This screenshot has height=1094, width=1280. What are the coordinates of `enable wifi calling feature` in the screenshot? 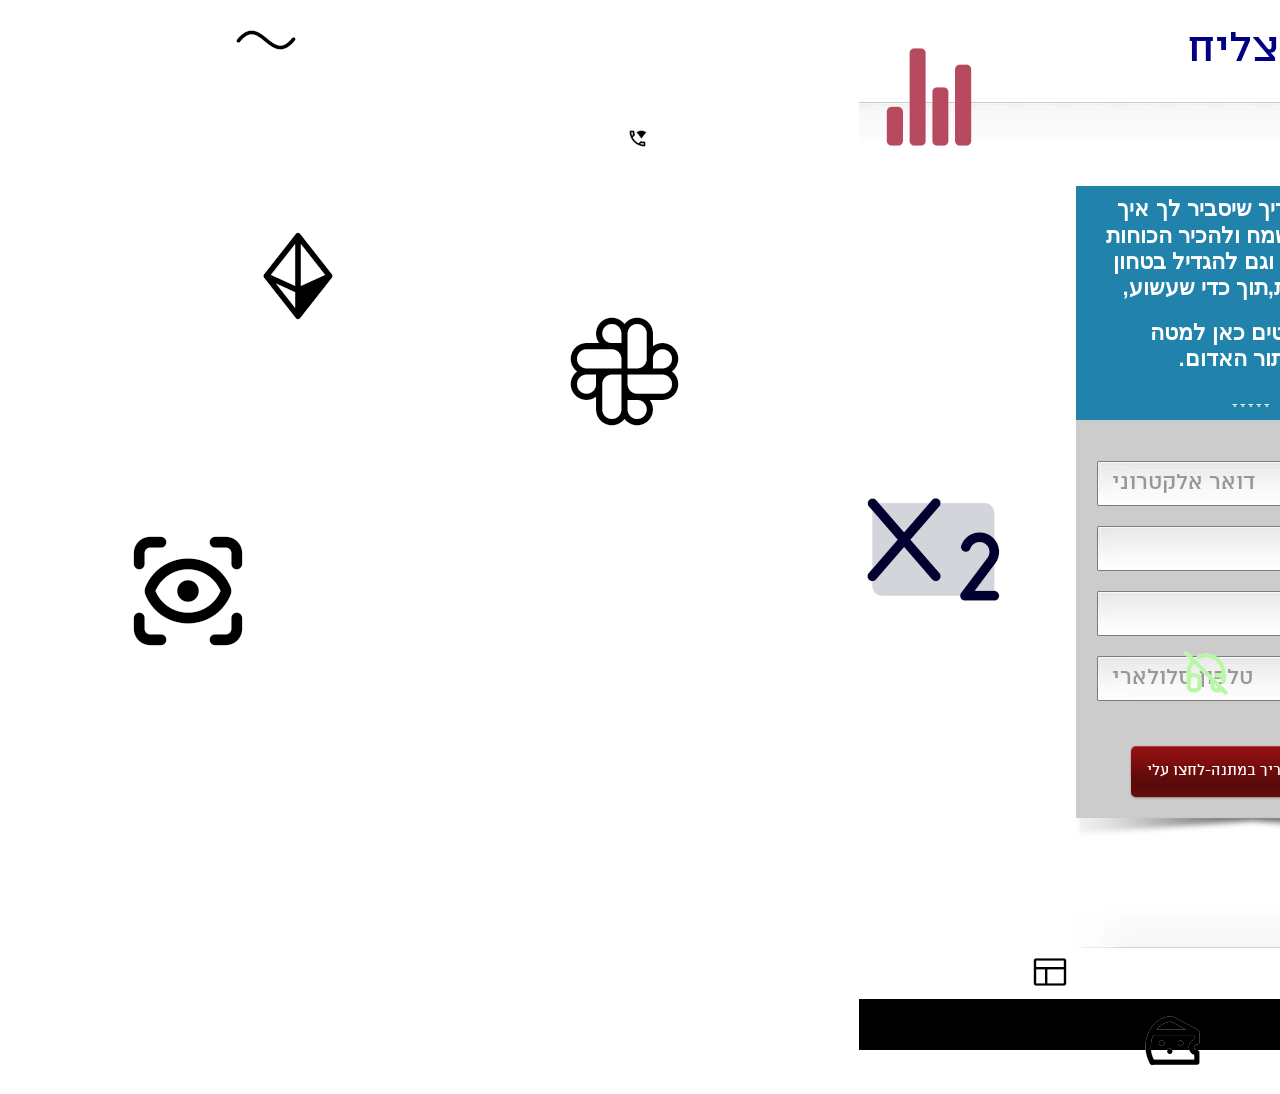 It's located at (637, 138).